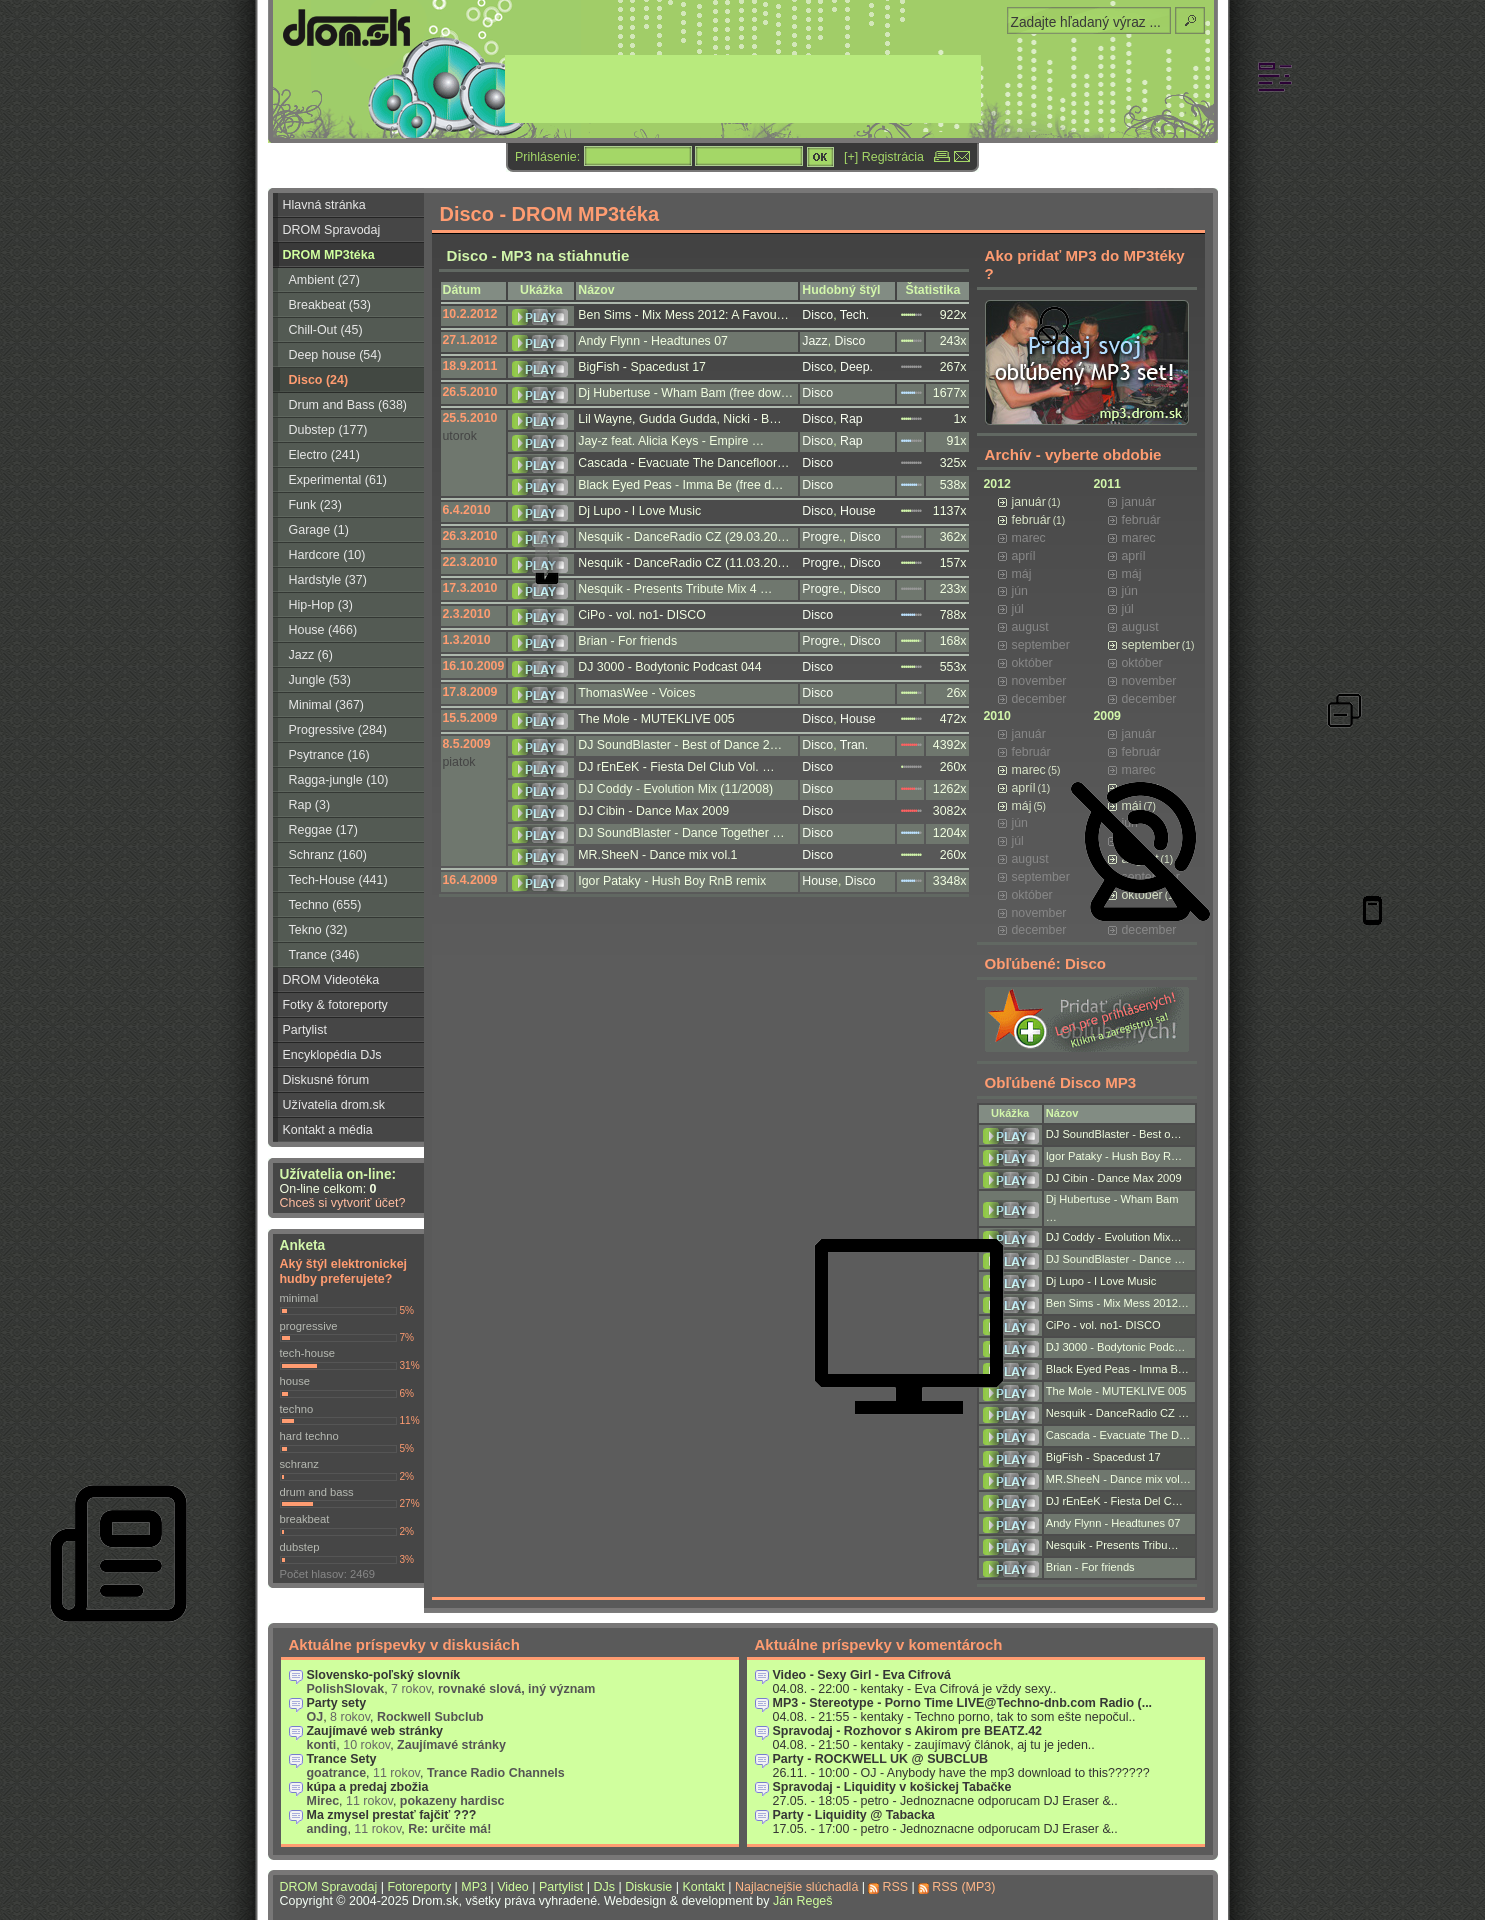 The image size is (1485, 1920). Describe the element at coordinates (909, 1320) in the screenshot. I see `access virtual machine settings` at that location.